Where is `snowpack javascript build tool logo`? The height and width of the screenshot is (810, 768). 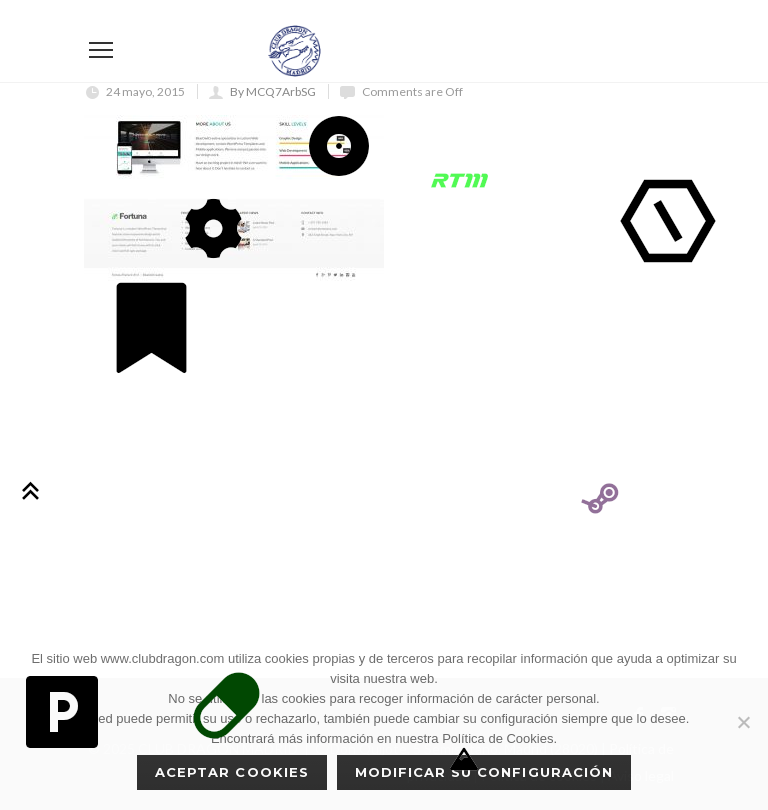 snowpack javascript build tool logo is located at coordinates (464, 759).